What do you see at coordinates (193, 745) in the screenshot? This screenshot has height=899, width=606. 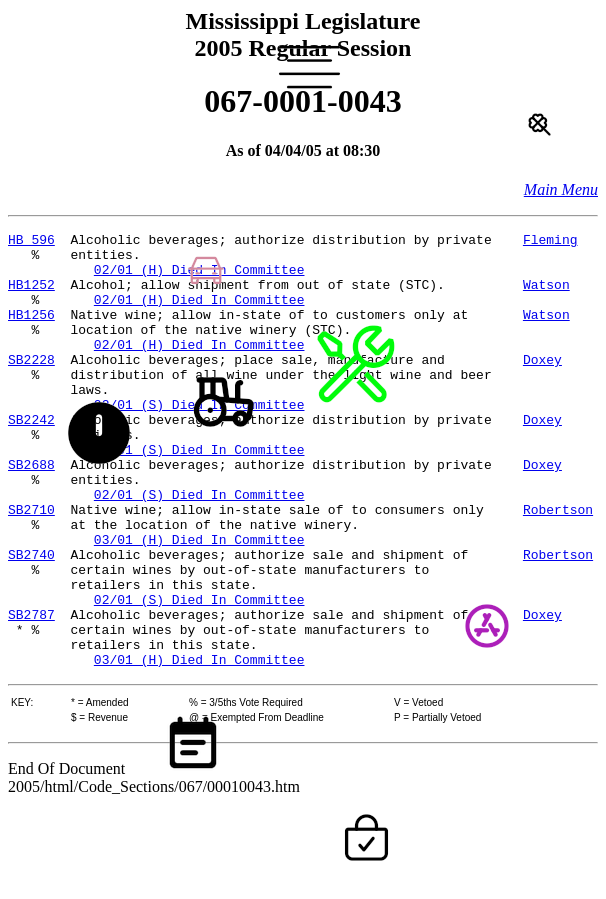 I see `view event details or notes` at bounding box center [193, 745].